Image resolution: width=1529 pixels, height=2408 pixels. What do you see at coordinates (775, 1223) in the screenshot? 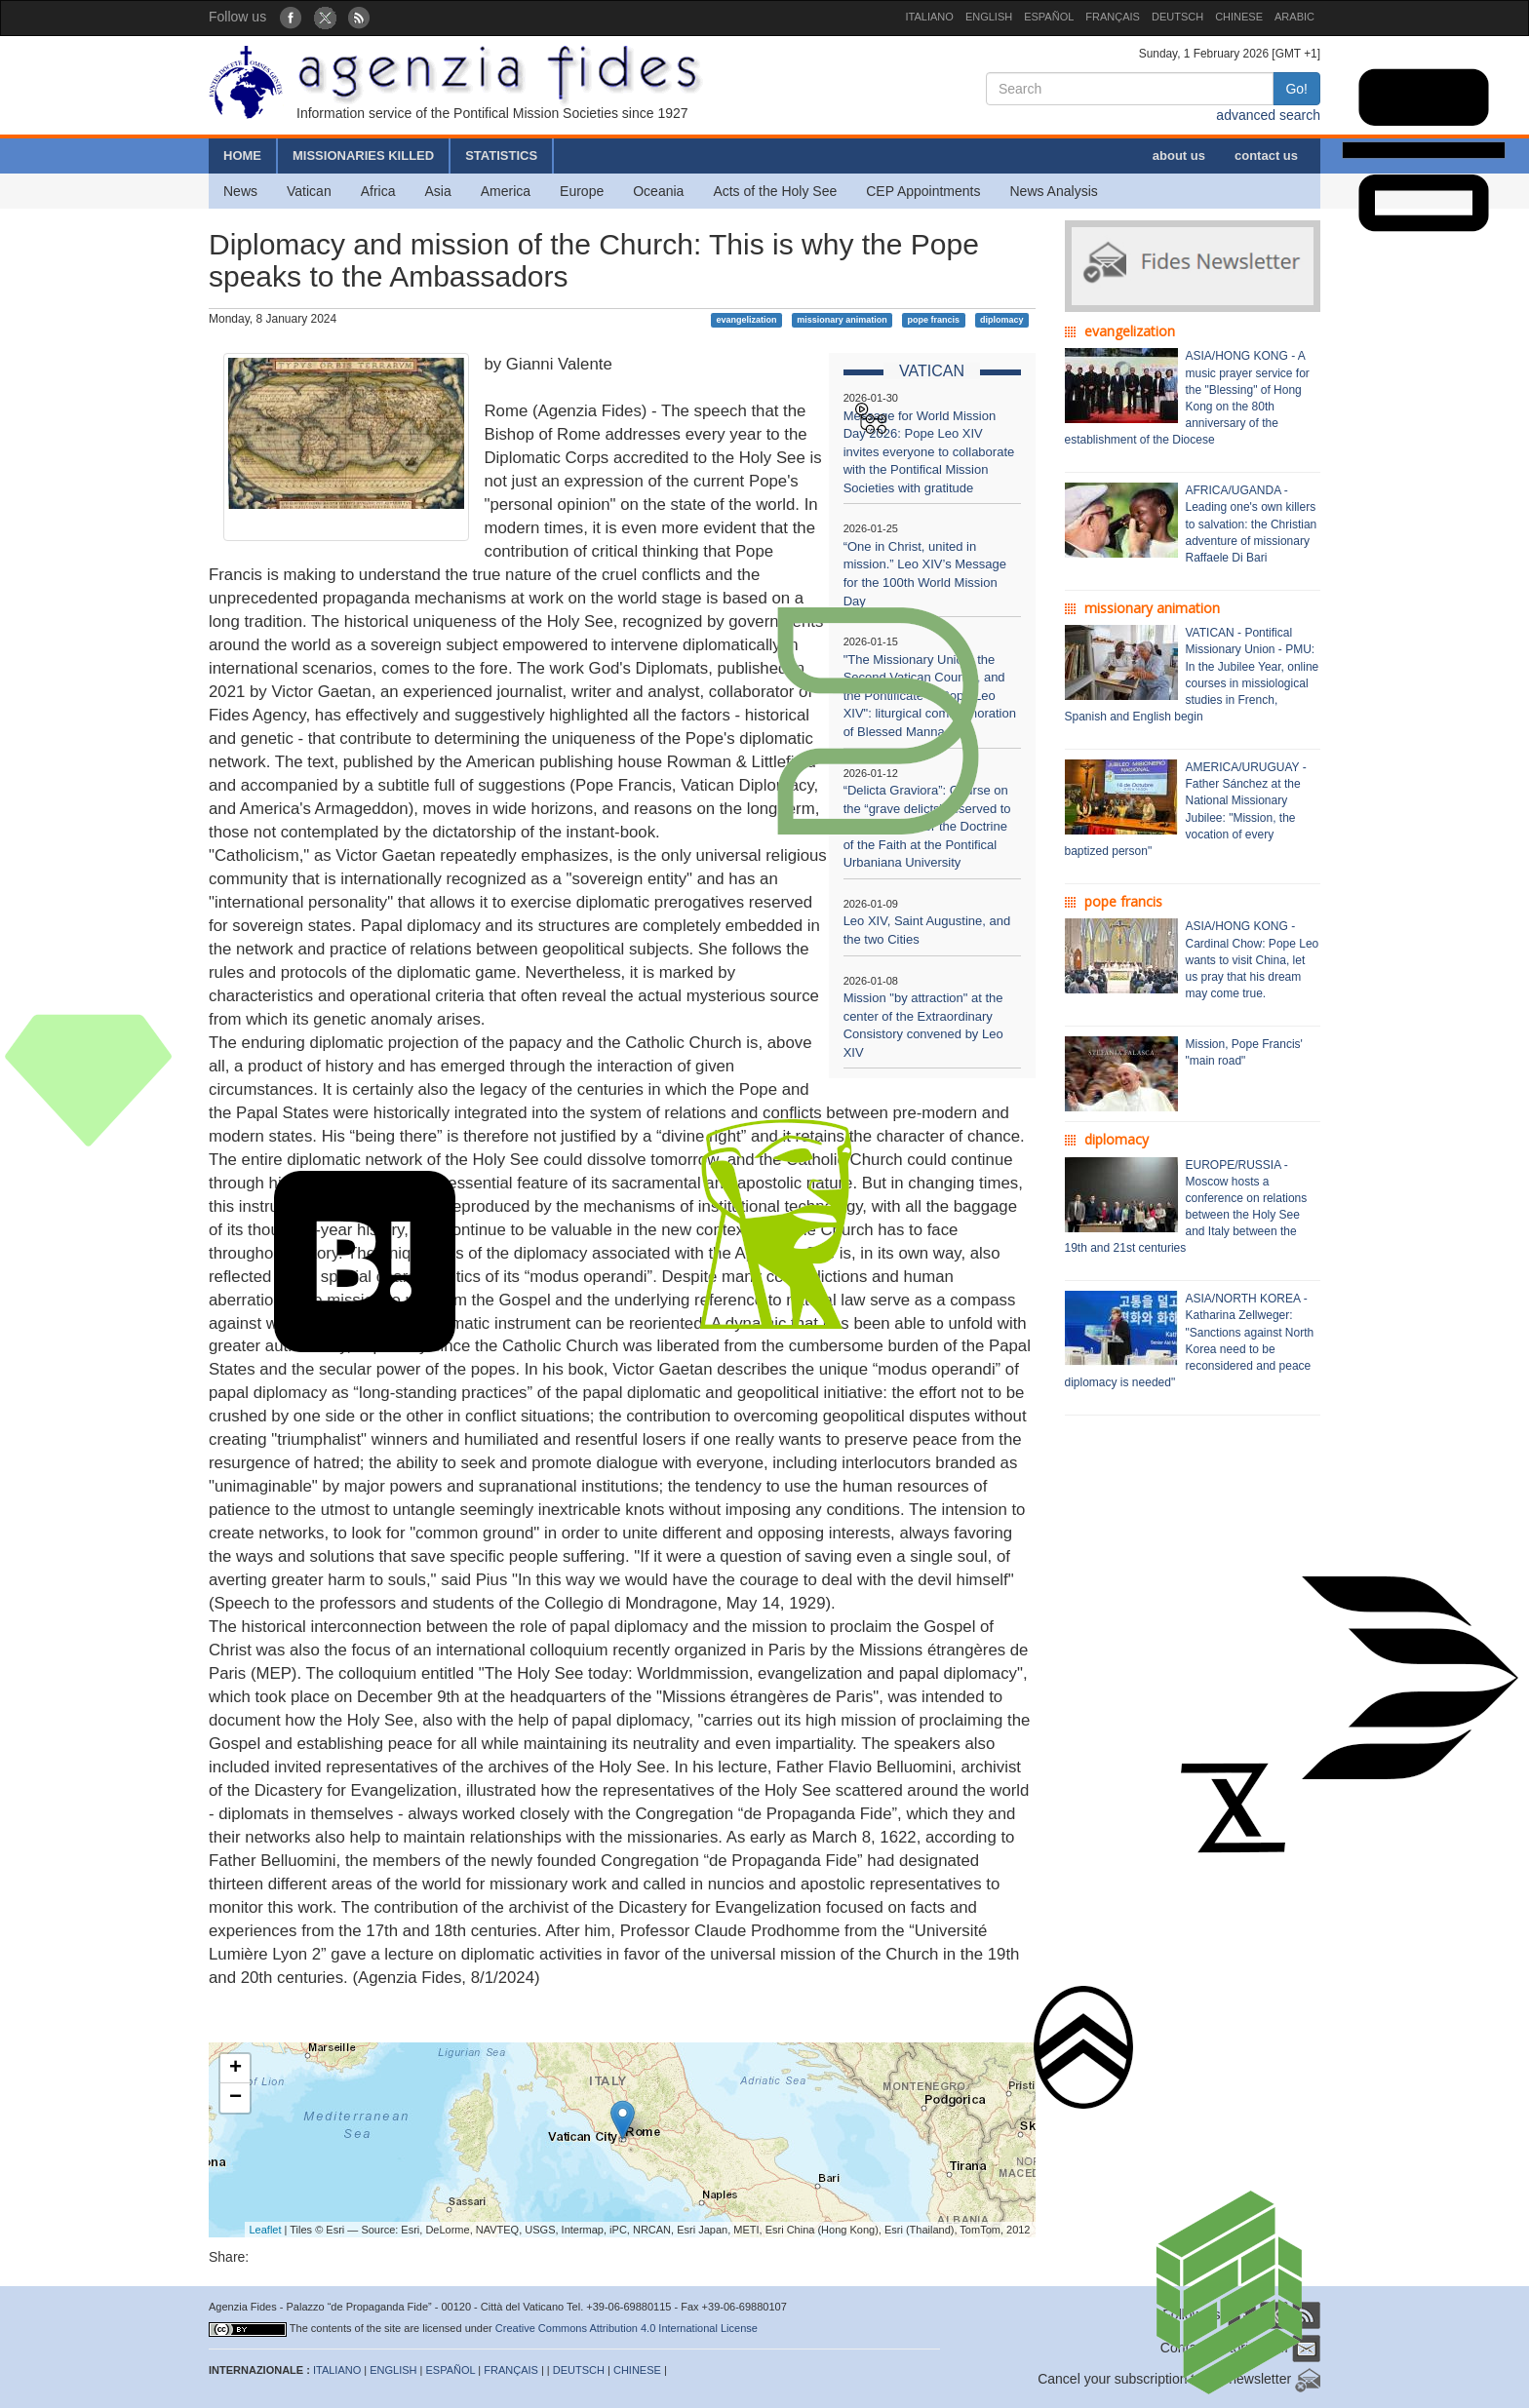
I see `kingston technology company logo` at bounding box center [775, 1223].